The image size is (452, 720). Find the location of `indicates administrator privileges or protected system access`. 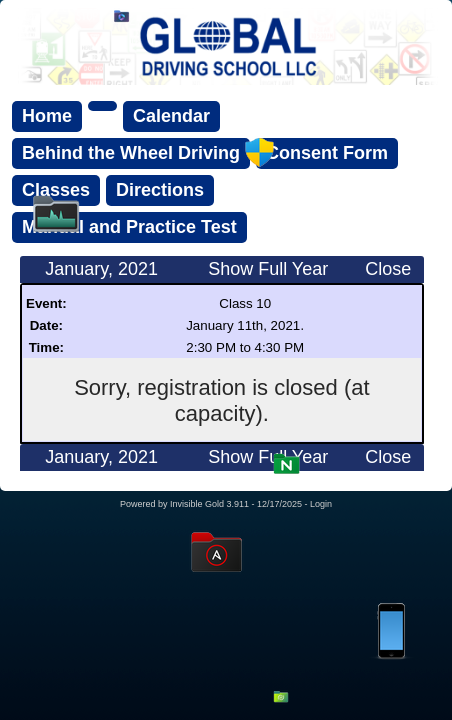

indicates administrator privileges or protected system access is located at coordinates (259, 152).